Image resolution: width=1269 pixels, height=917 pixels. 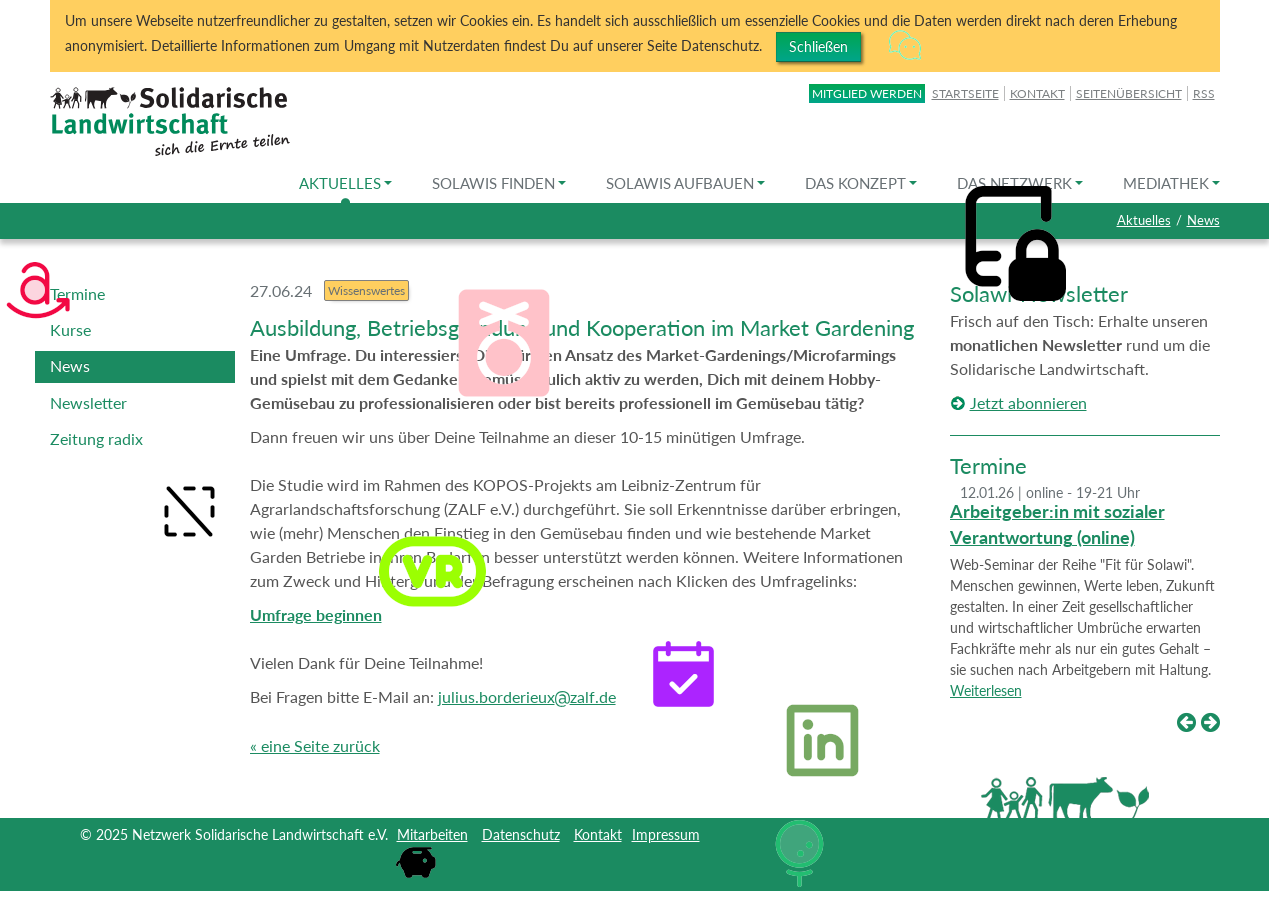 I want to click on confirm or schedule an event, so click(x=683, y=676).